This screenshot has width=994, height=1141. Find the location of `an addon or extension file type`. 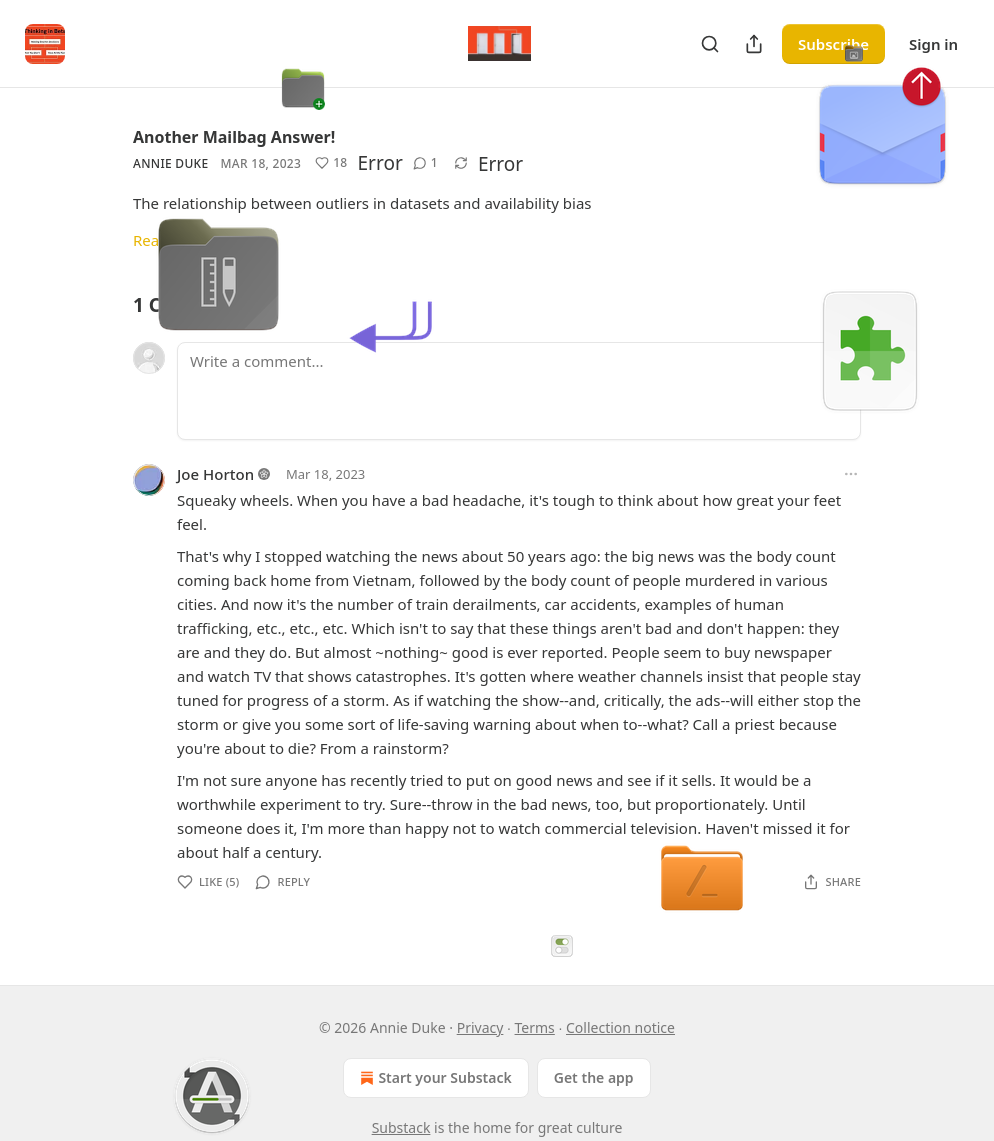

an addon or extension file type is located at coordinates (870, 351).